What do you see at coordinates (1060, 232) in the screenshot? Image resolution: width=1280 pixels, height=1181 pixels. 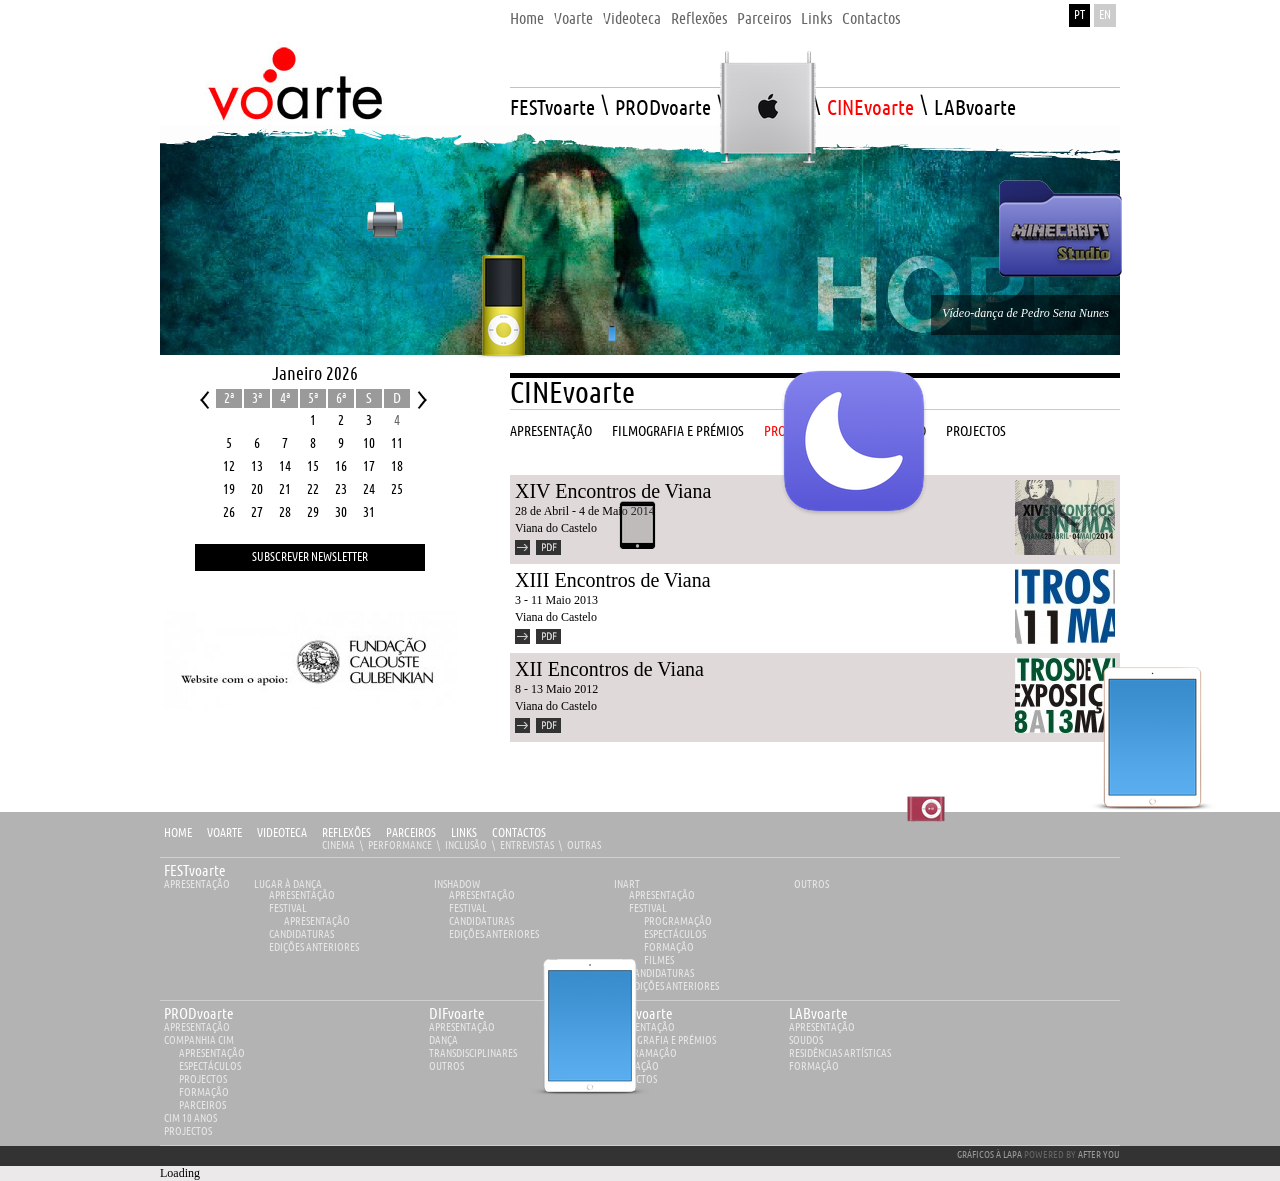 I see `open minecraft studio project folder` at bounding box center [1060, 232].